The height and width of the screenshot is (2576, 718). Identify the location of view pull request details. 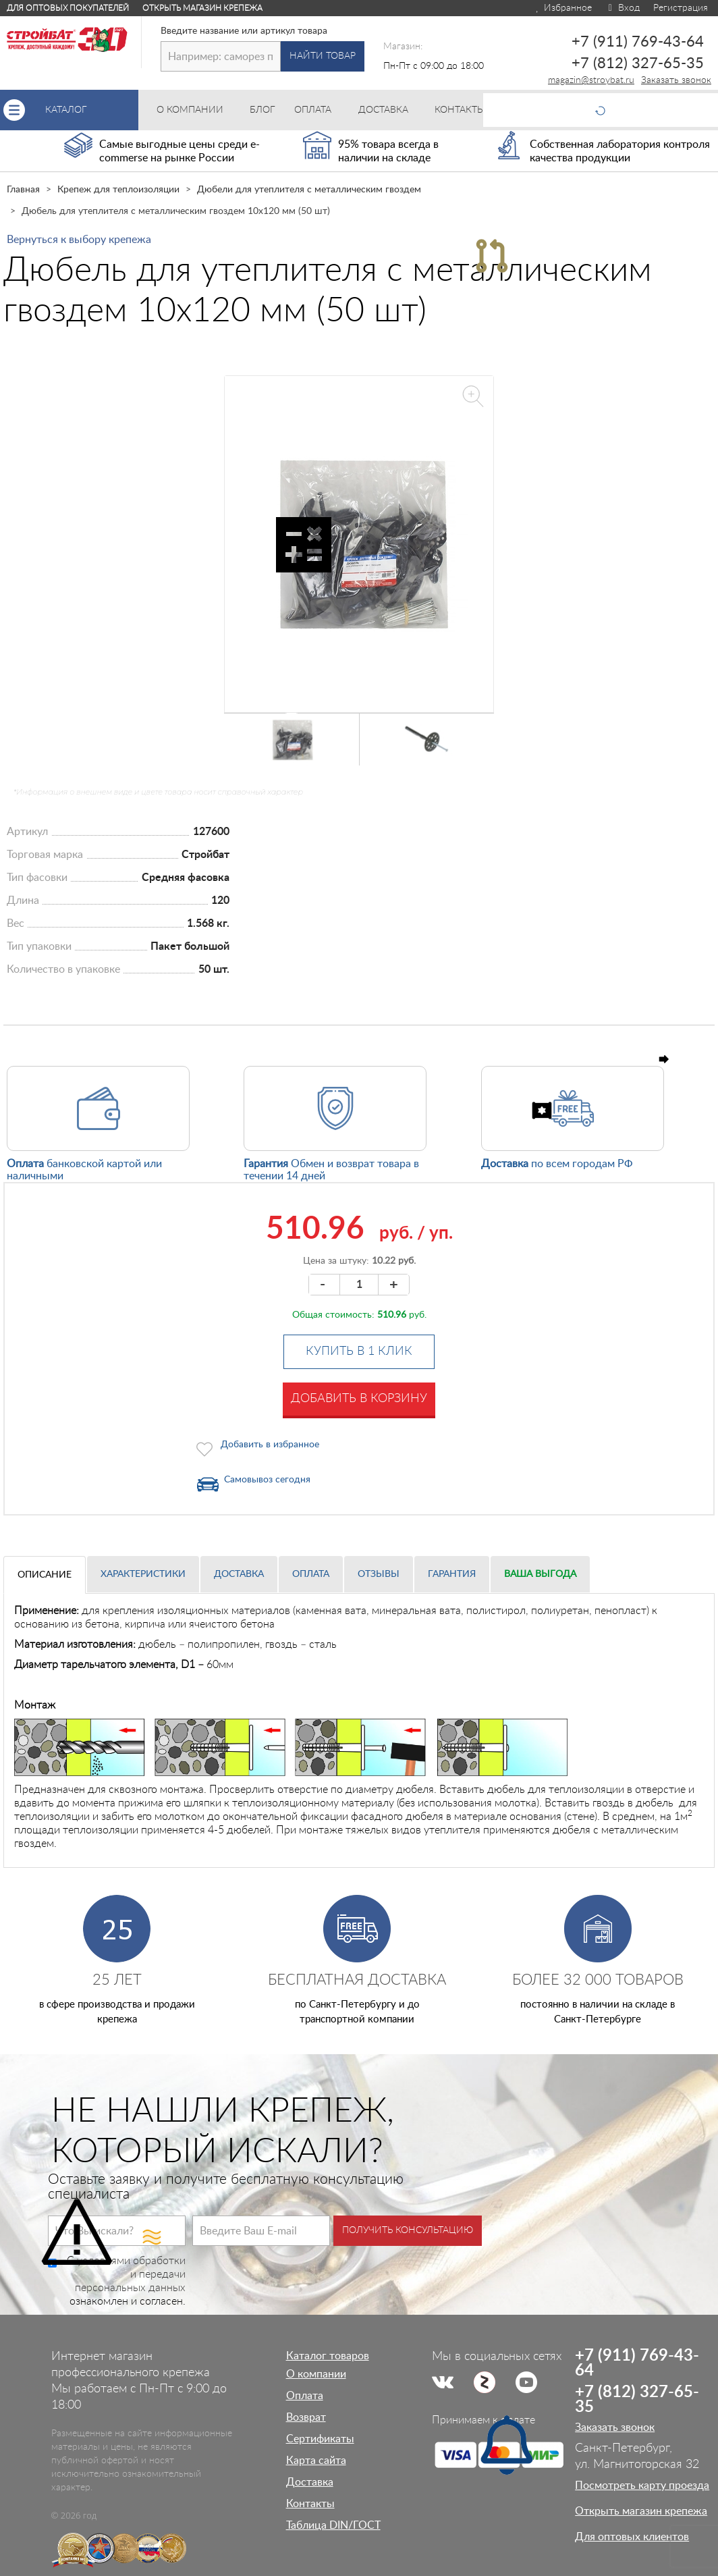
(492, 256).